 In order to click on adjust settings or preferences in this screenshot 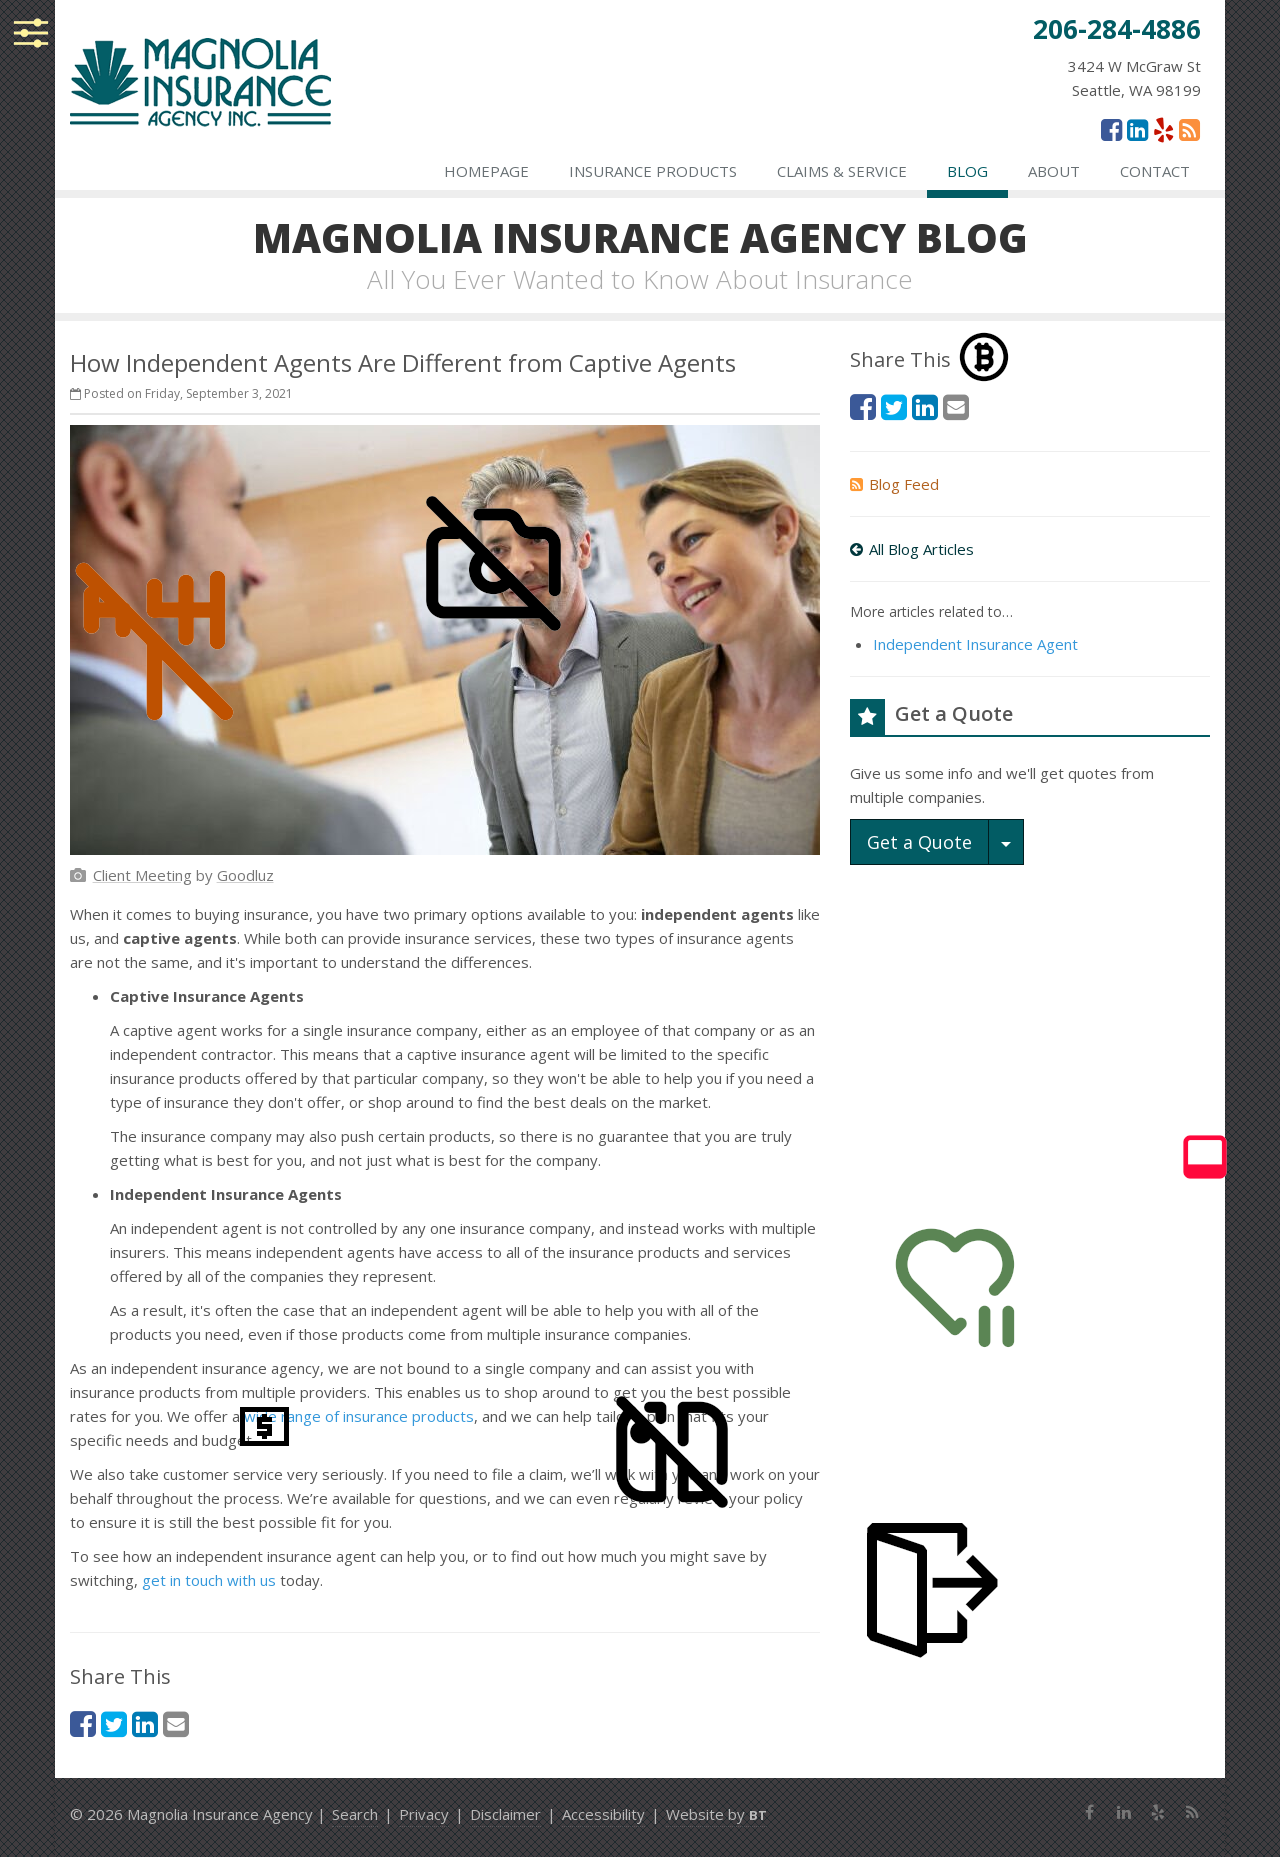, I will do `click(31, 33)`.